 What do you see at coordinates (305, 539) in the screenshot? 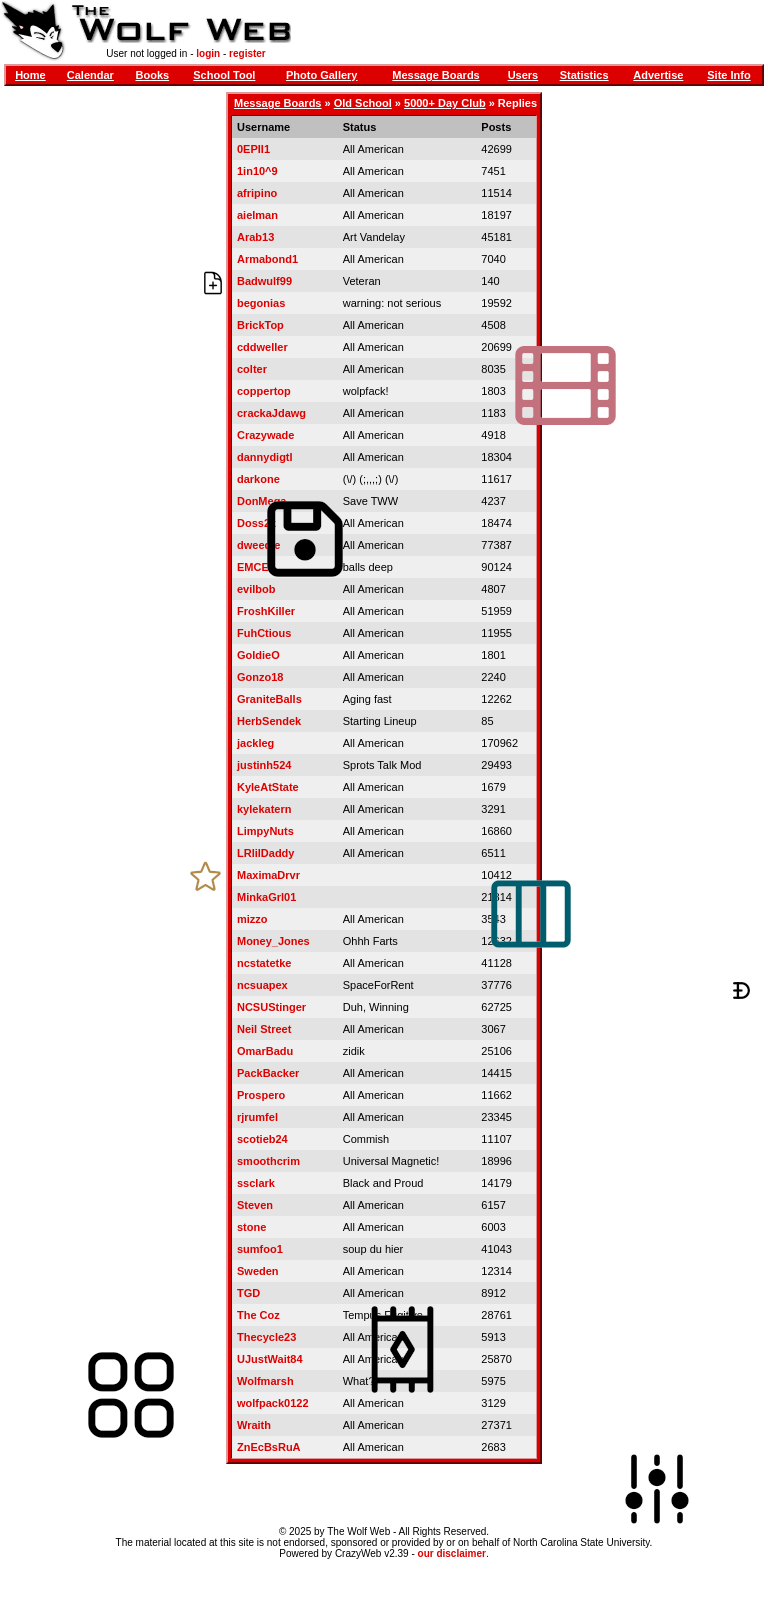
I see `save current file or document` at bounding box center [305, 539].